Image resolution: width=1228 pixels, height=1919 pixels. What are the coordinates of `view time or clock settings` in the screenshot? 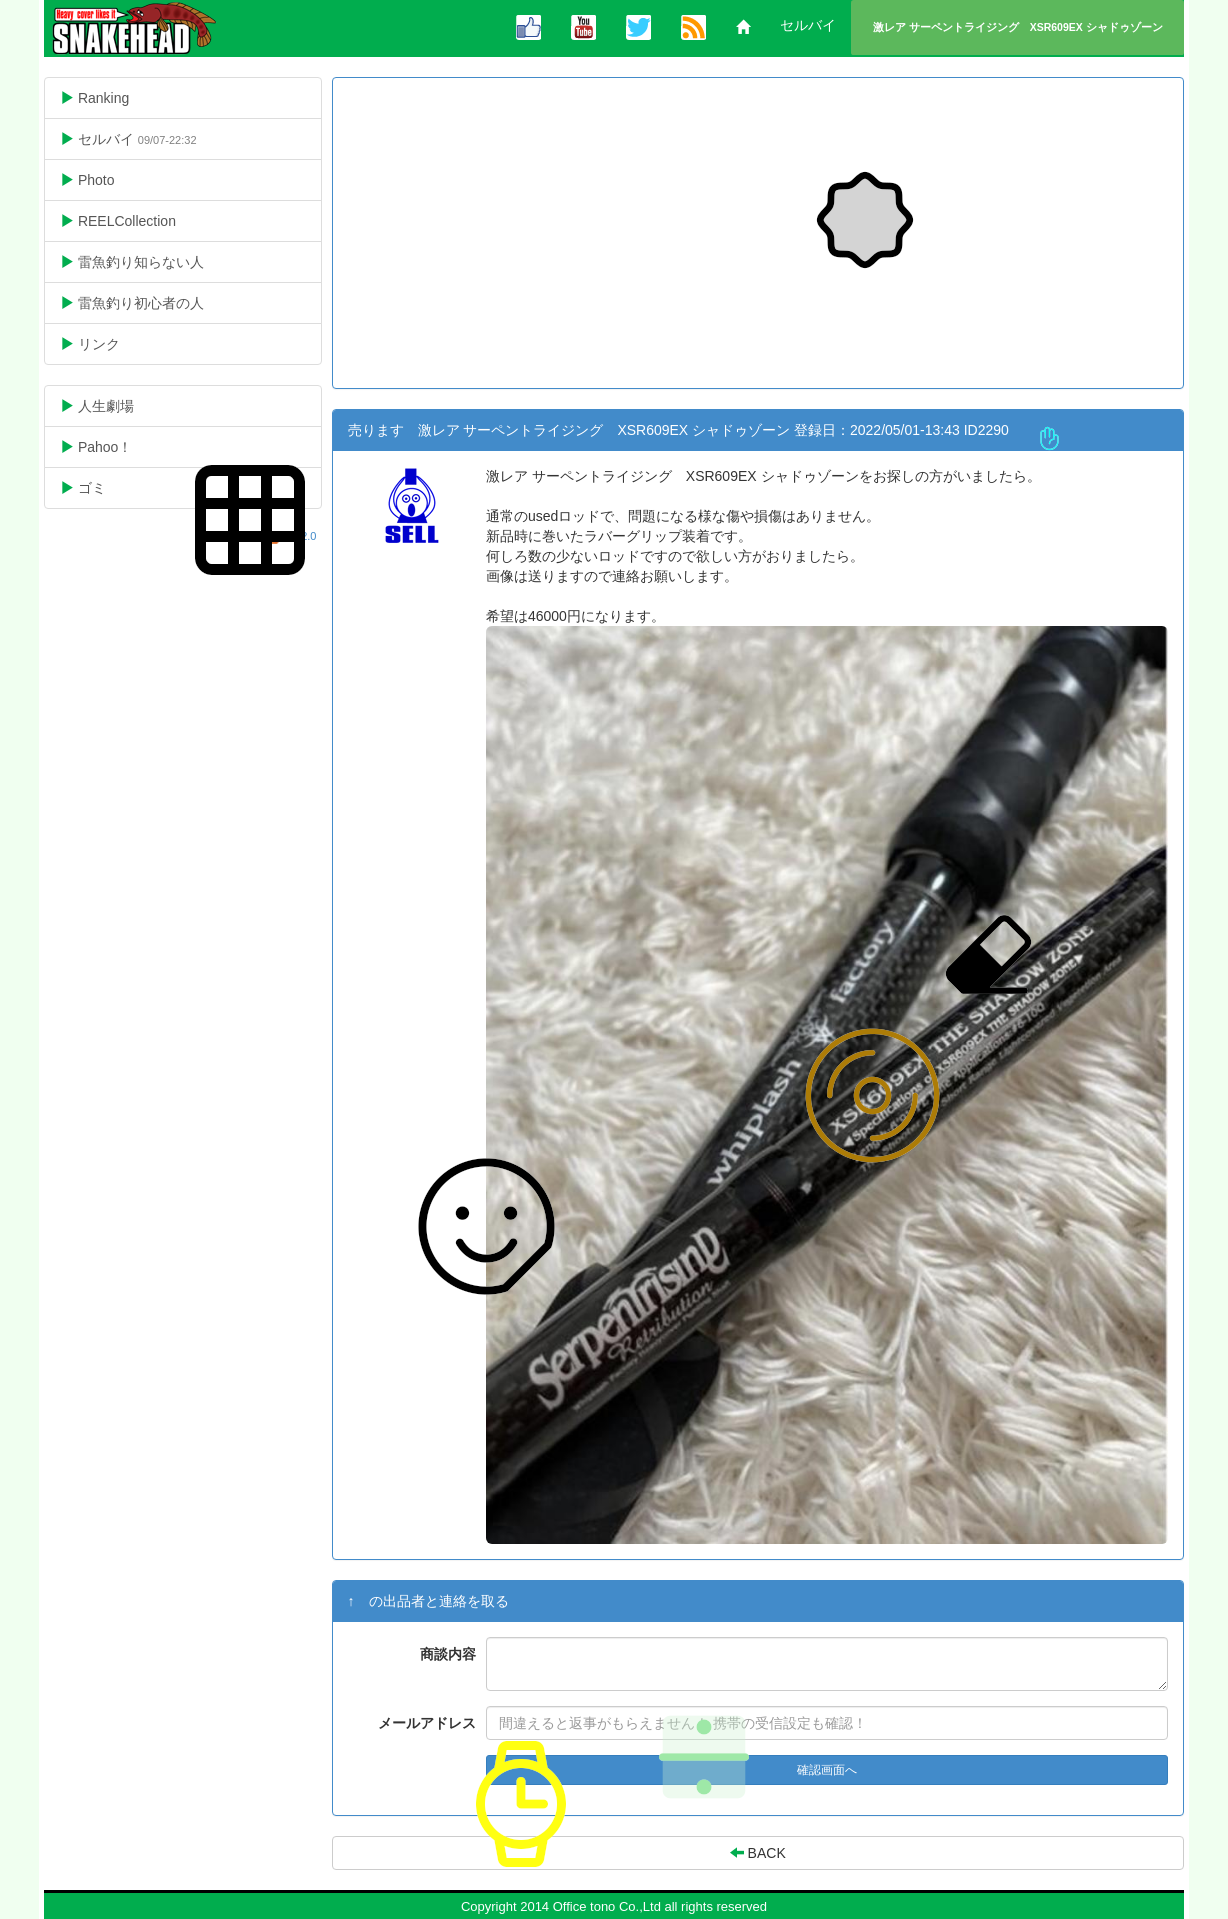 It's located at (521, 1804).